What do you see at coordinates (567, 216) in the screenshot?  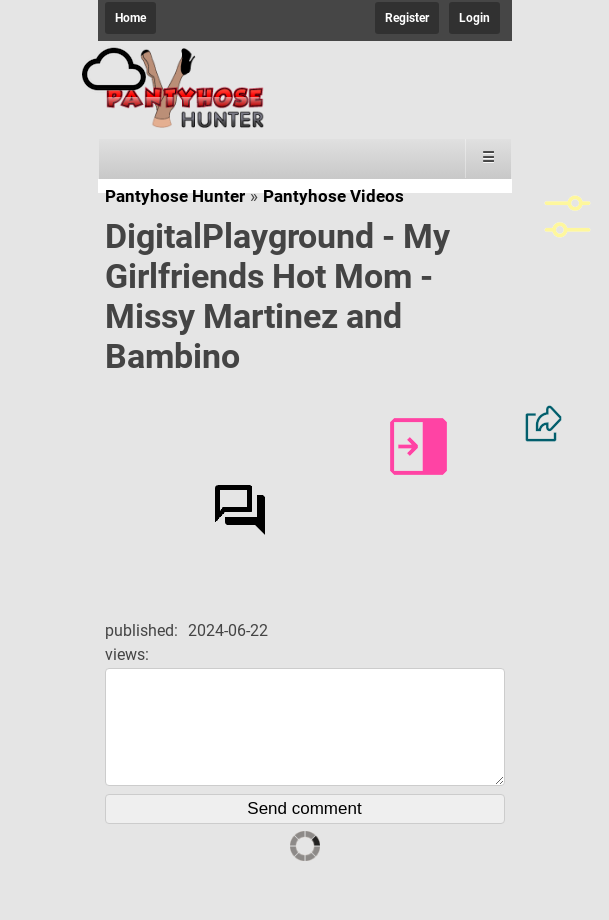 I see `open settings or preferences` at bounding box center [567, 216].